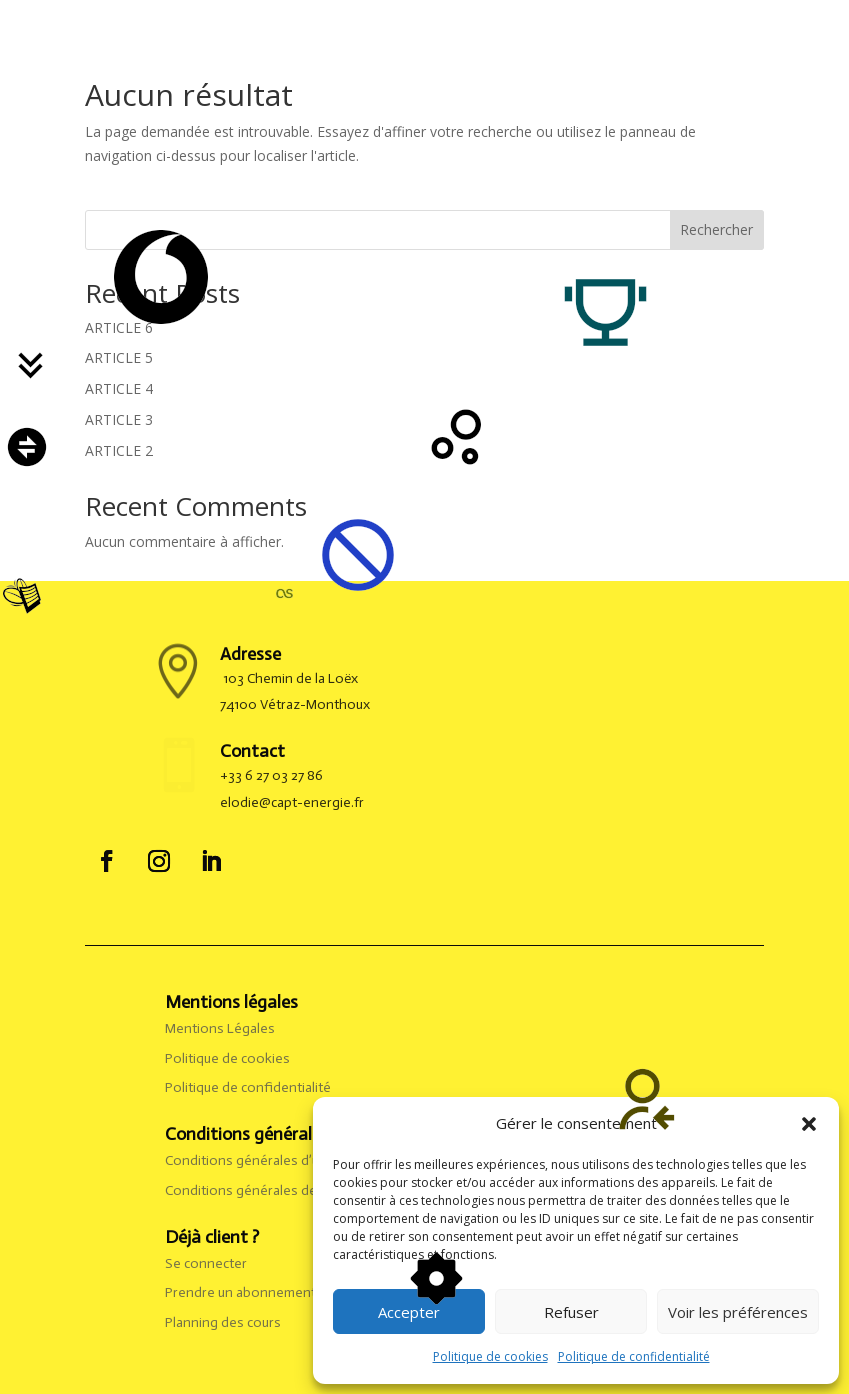 The height and width of the screenshot is (1394, 849). What do you see at coordinates (436, 1278) in the screenshot?
I see `access settings or preferences` at bounding box center [436, 1278].